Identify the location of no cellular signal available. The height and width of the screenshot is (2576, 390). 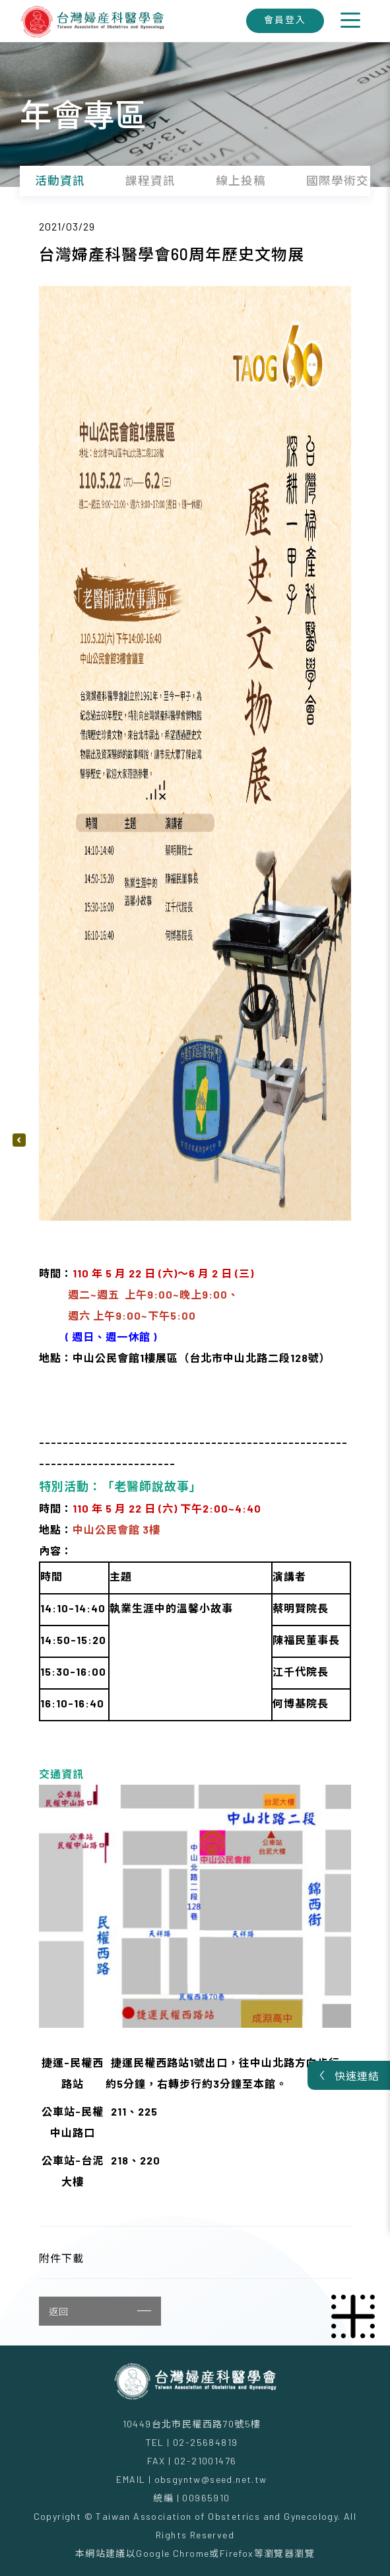
(156, 791).